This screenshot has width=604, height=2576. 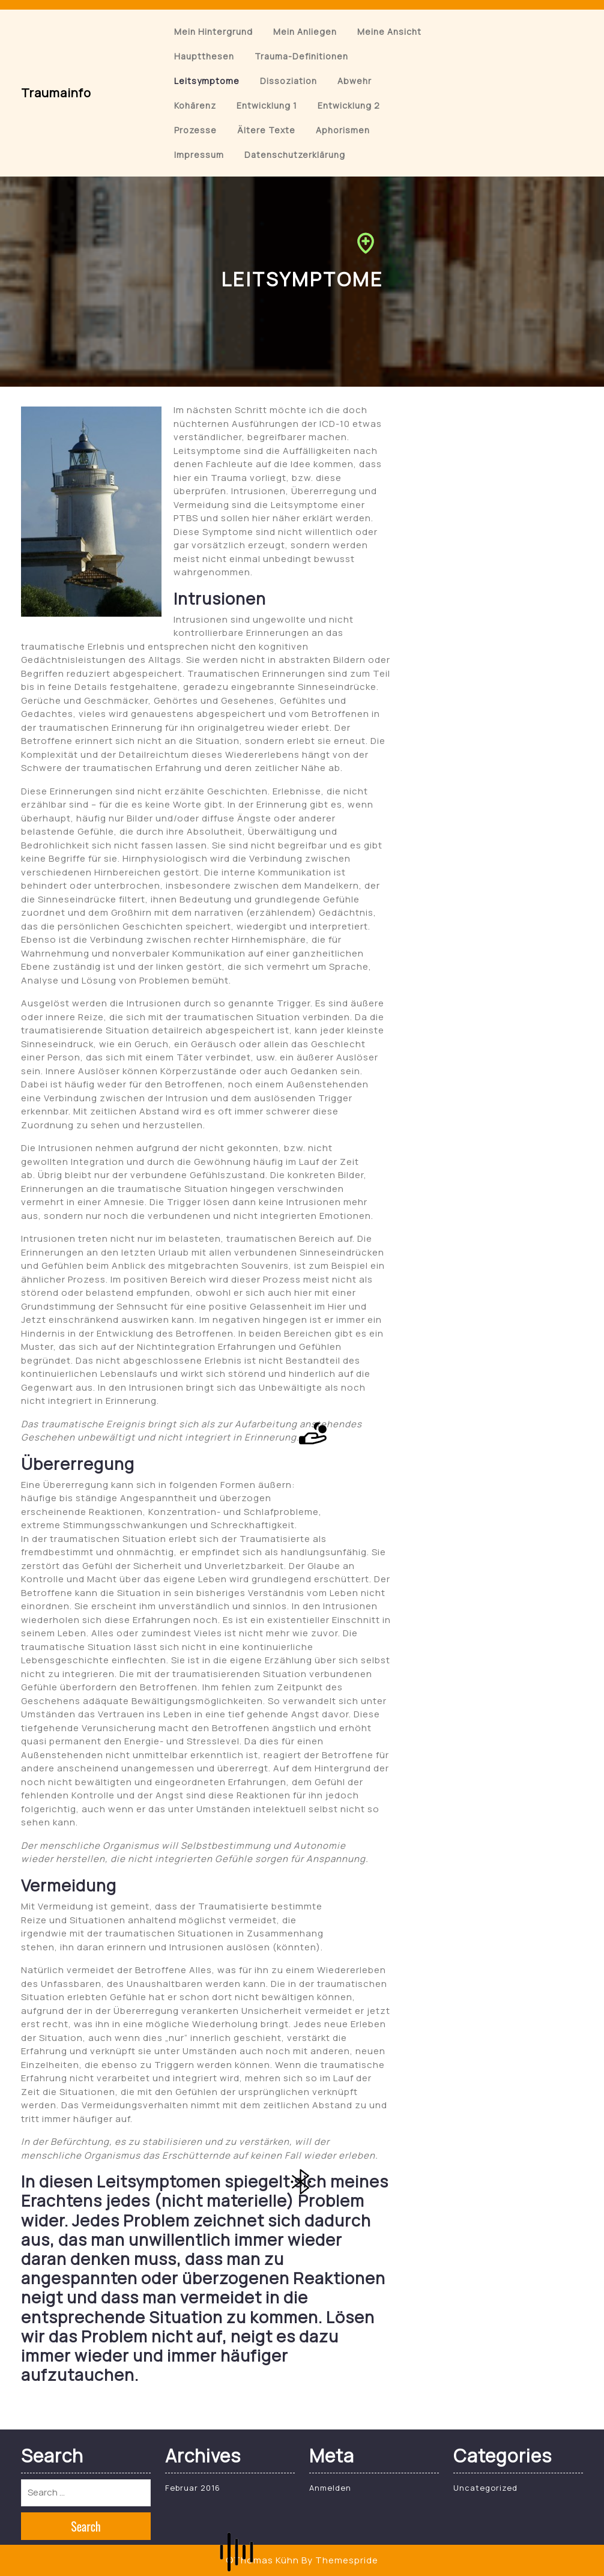 I want to click on add a new location pin, so click(x=366, y=243).